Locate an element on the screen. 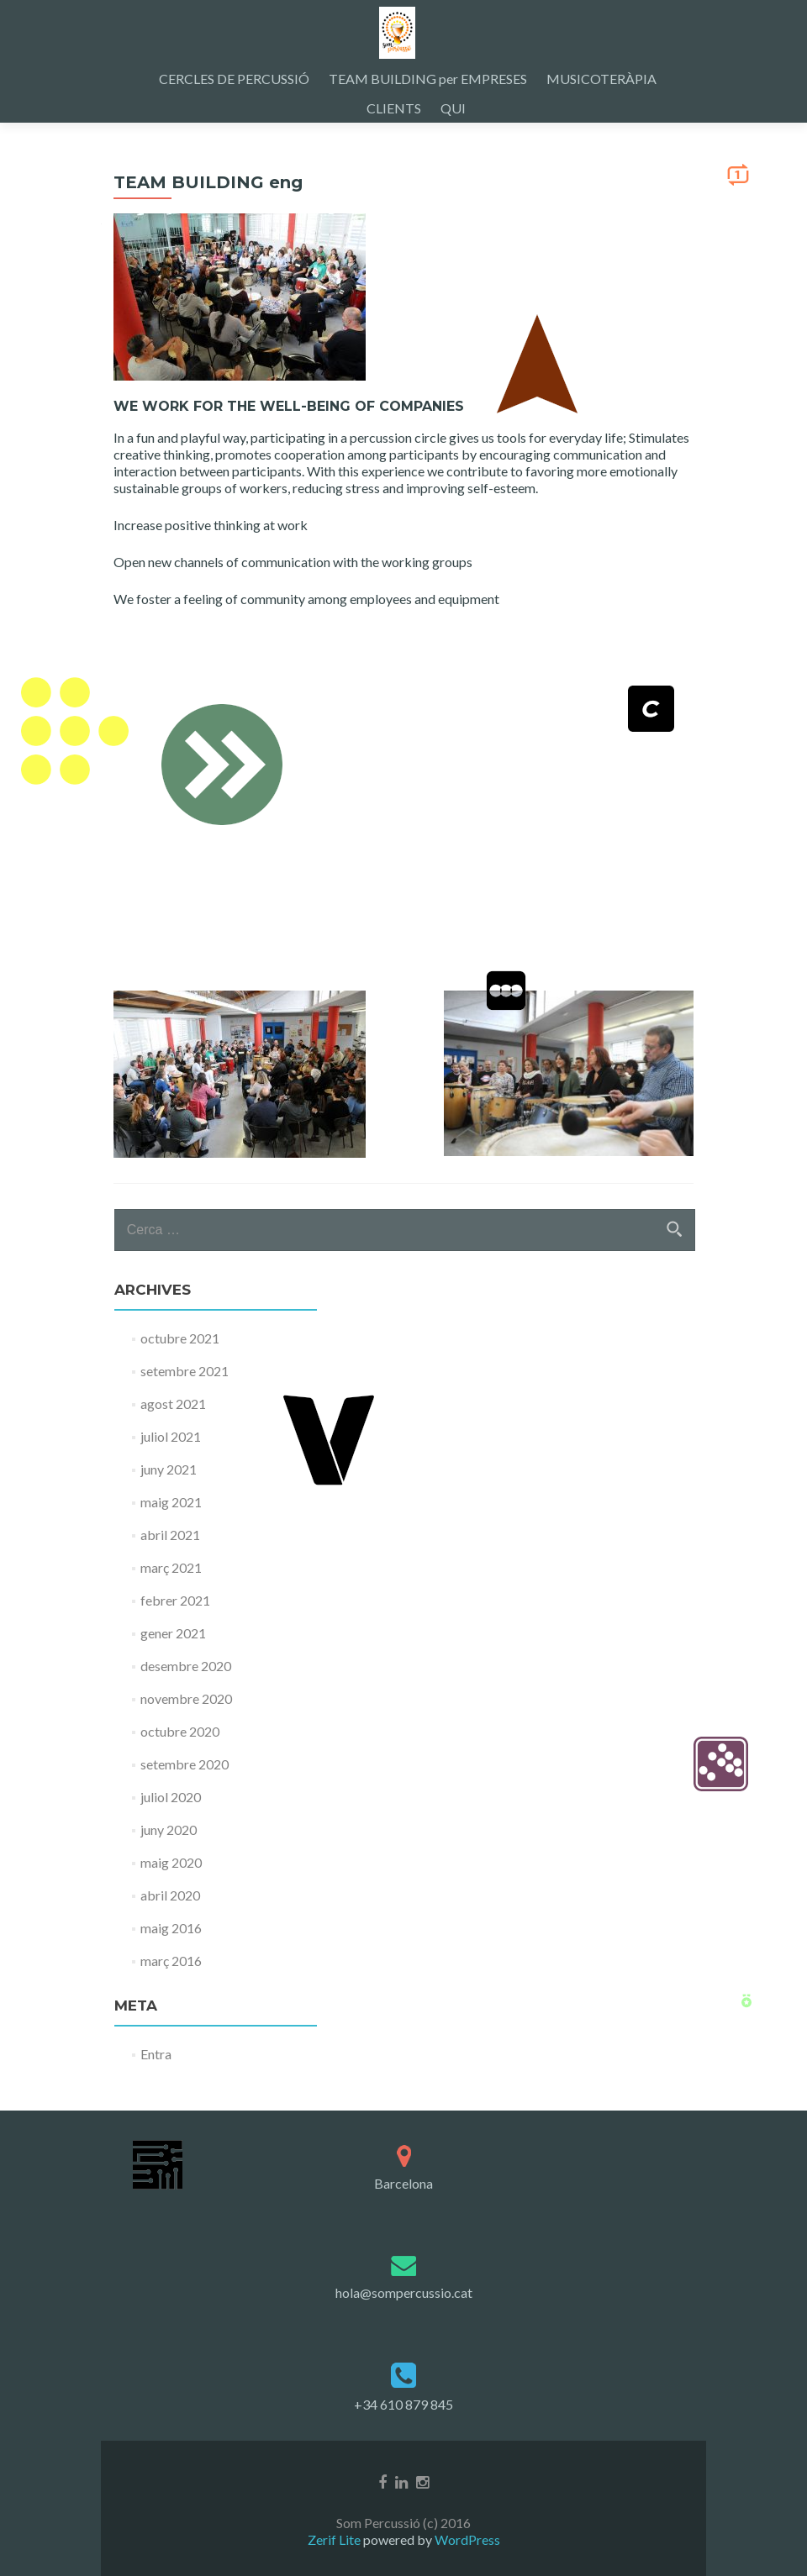 The image size is (807, 2576). view achievements or awards is located at coordinates (746, 2000).